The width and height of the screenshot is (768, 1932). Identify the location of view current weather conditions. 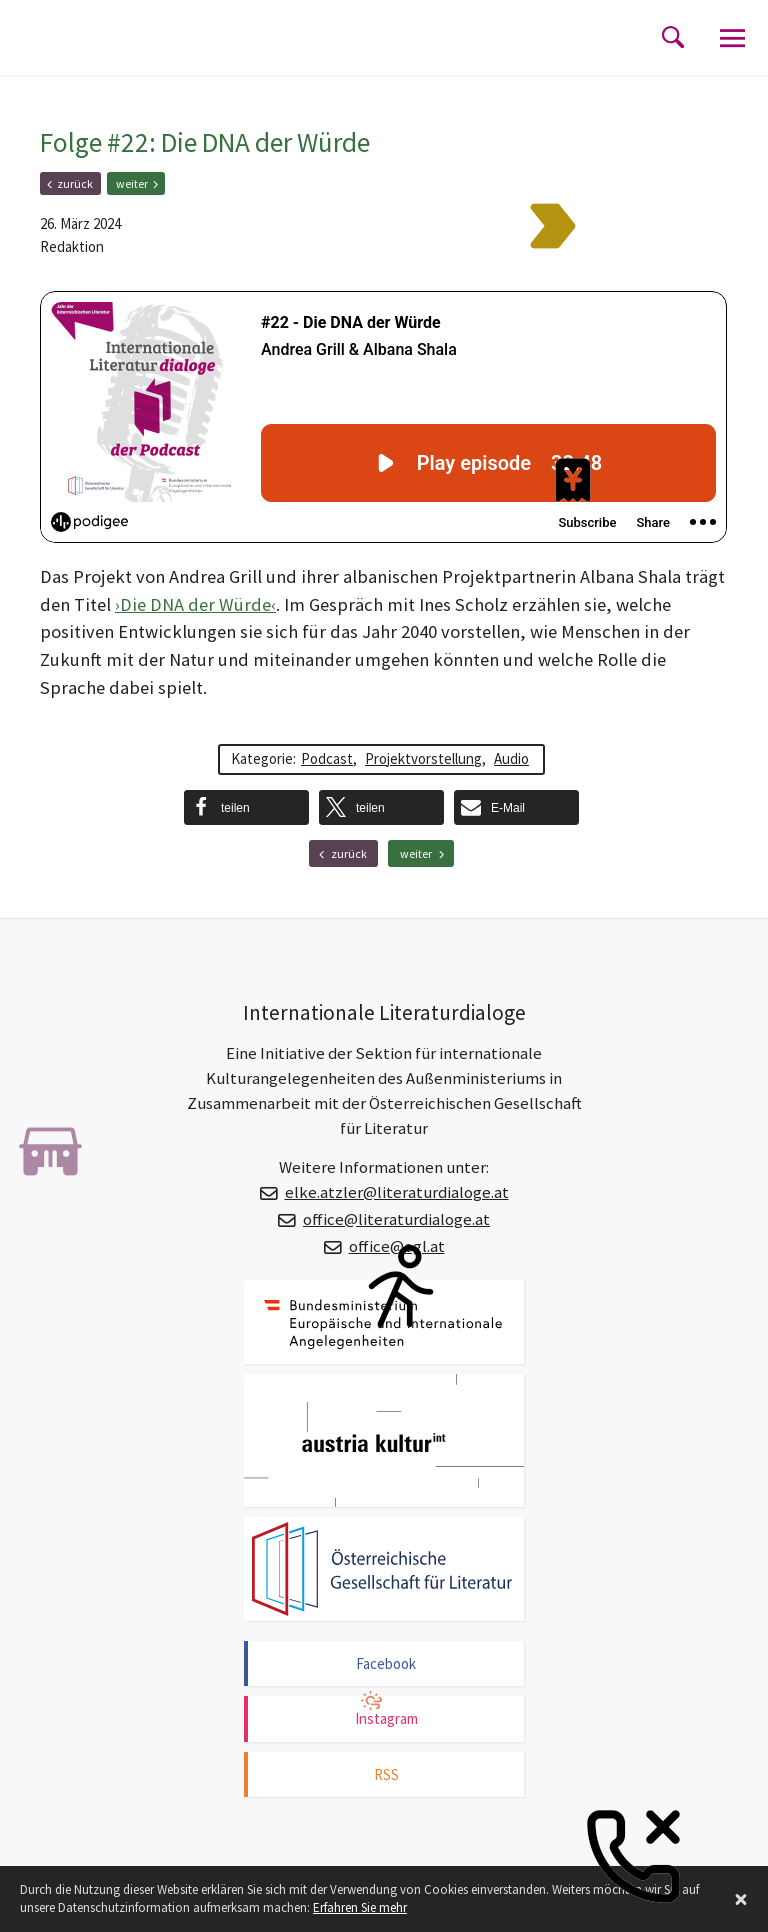
(371, 1700).